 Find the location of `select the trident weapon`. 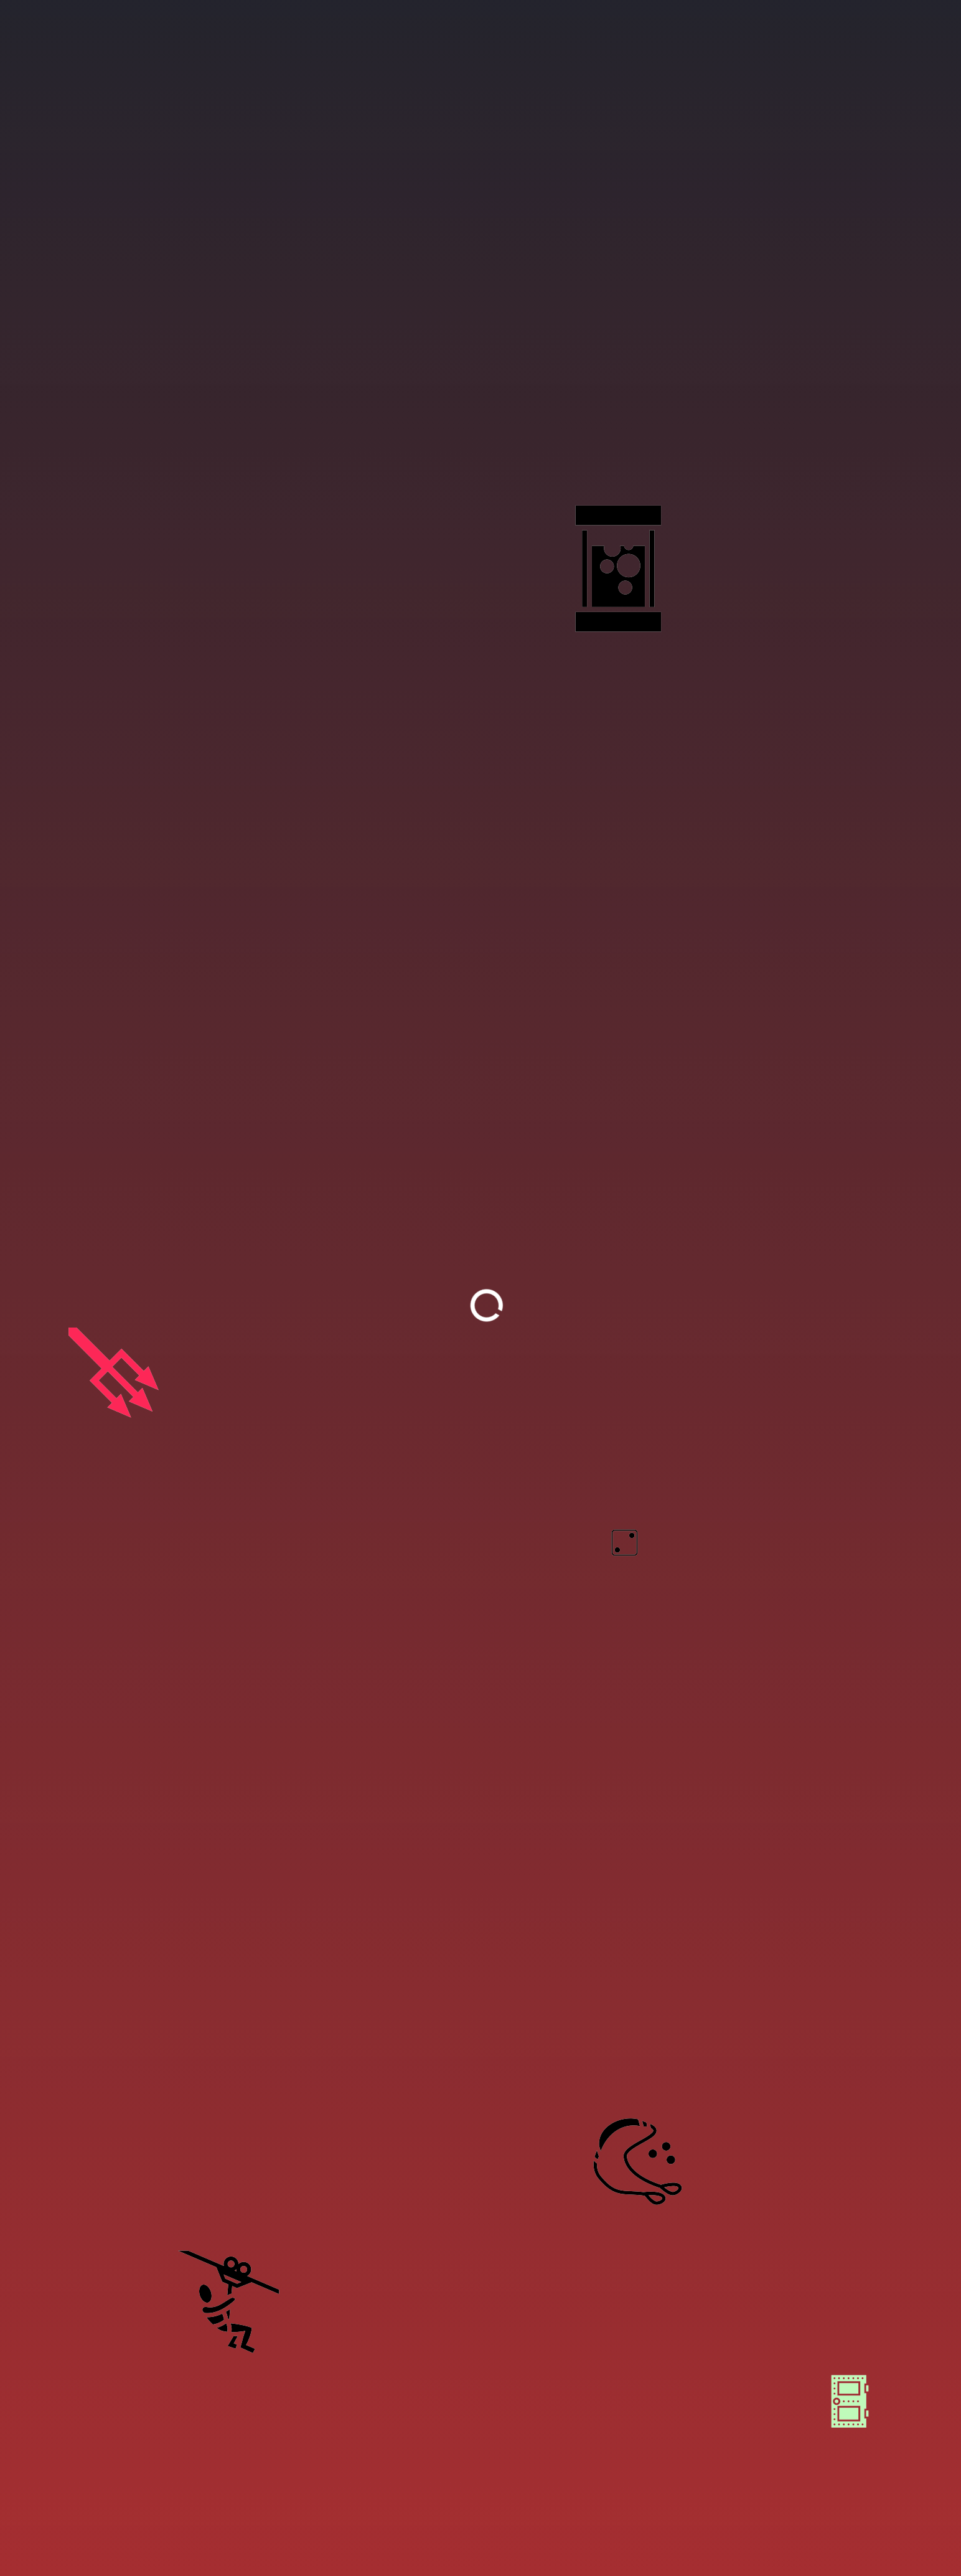

select the trident weapon is located at coordinates (113, 1372).